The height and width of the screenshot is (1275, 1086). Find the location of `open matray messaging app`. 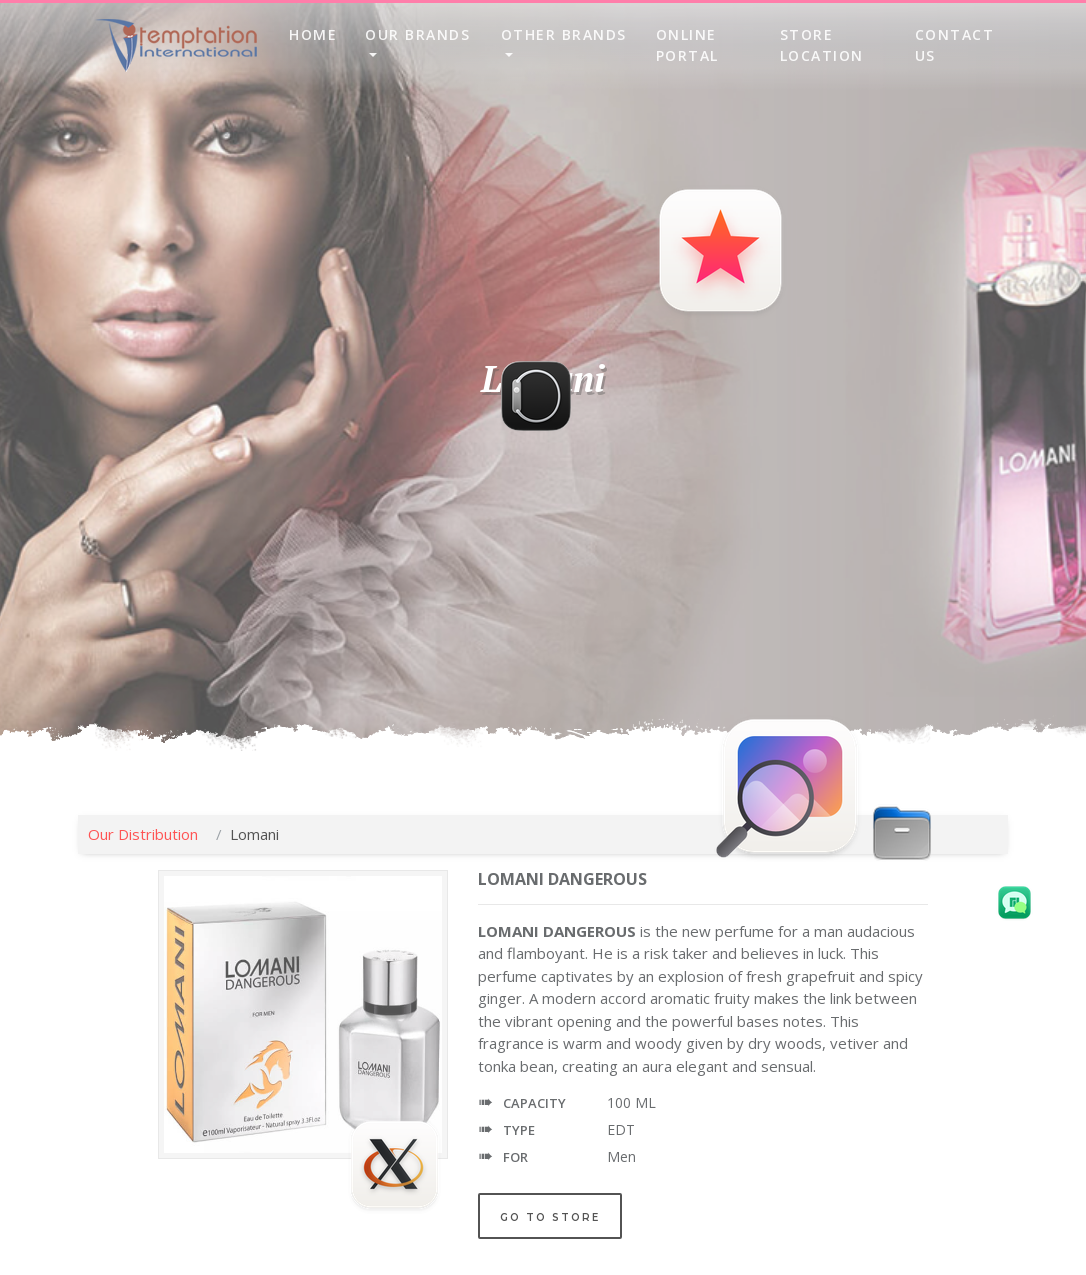

open matray messaging app is located at coordinates (1014, 902).